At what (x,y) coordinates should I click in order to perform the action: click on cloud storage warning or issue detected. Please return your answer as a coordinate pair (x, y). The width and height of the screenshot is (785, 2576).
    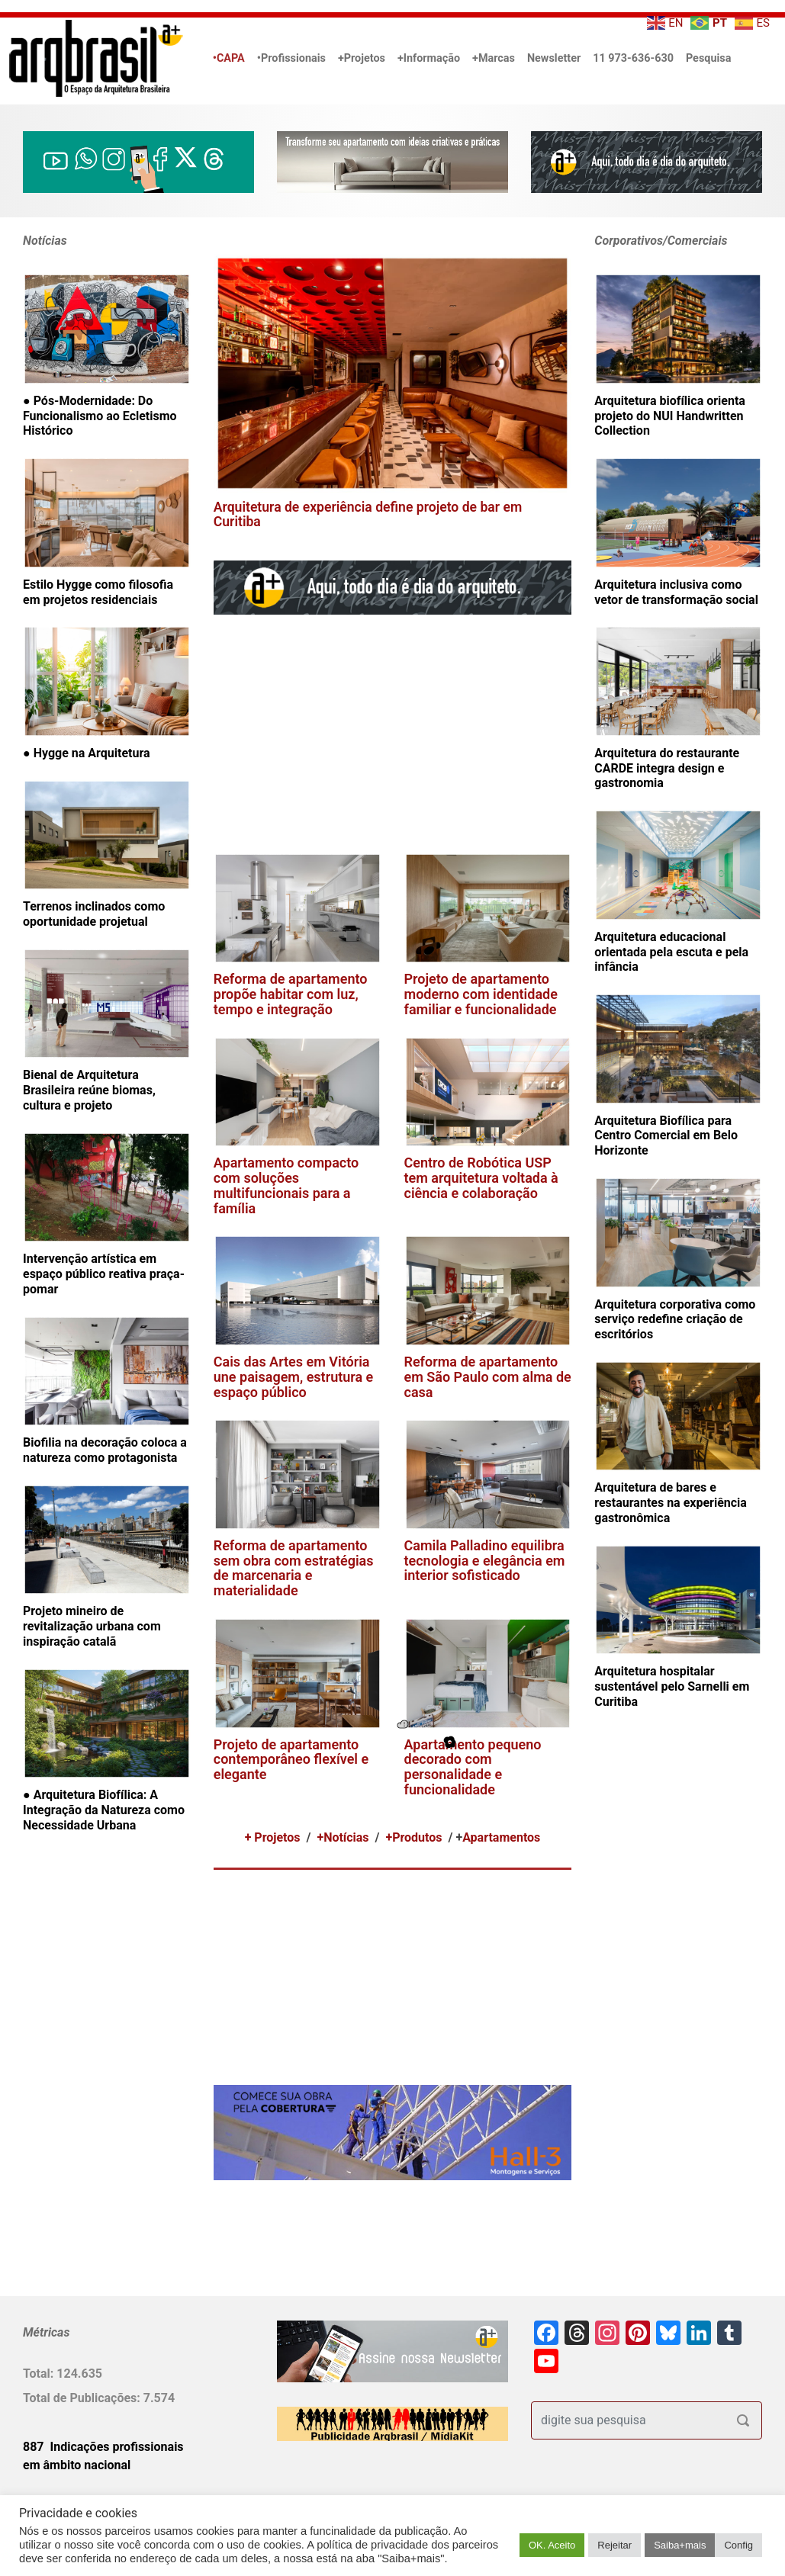
    Looking at the image, I should click on (403, 1724).